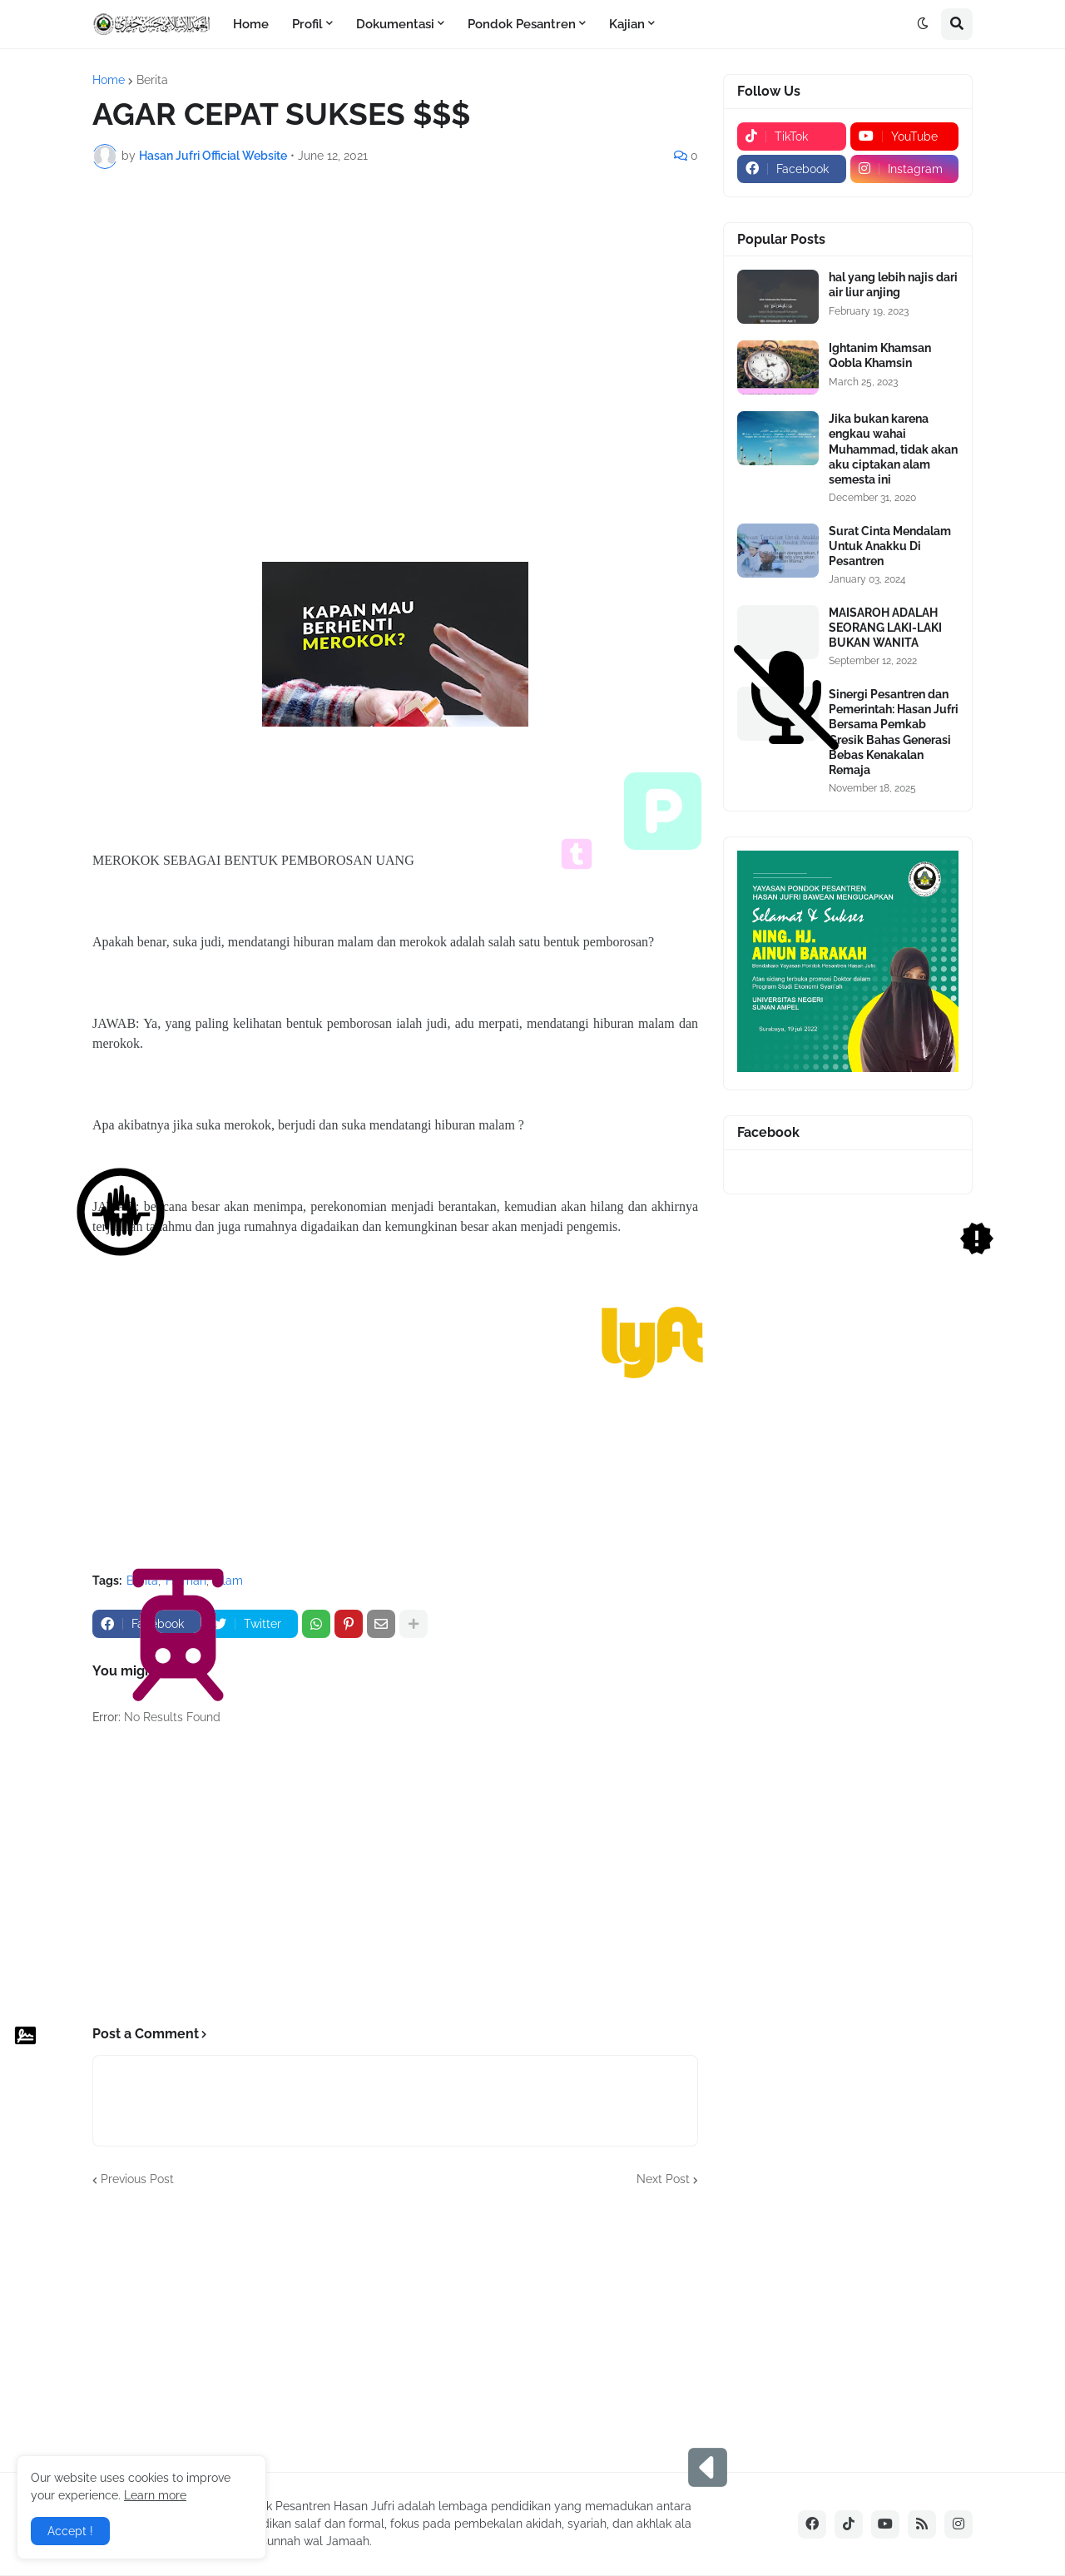  Describe the element at coordinates (577, 854) in the screenshot. I see `open tumblr app` at that location.